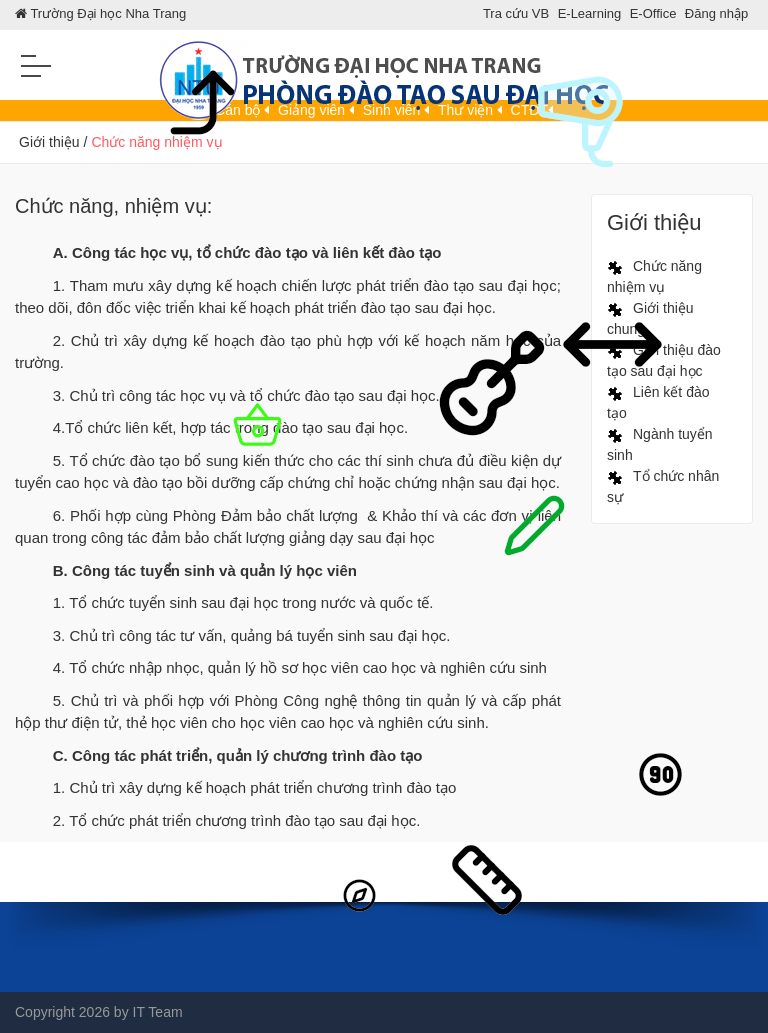 The width and height of the screenshot is (768, 1033). Describe the element at coordinates (582, 117) in the screenshot. I see `access hair styling or grooming tools` at that location.